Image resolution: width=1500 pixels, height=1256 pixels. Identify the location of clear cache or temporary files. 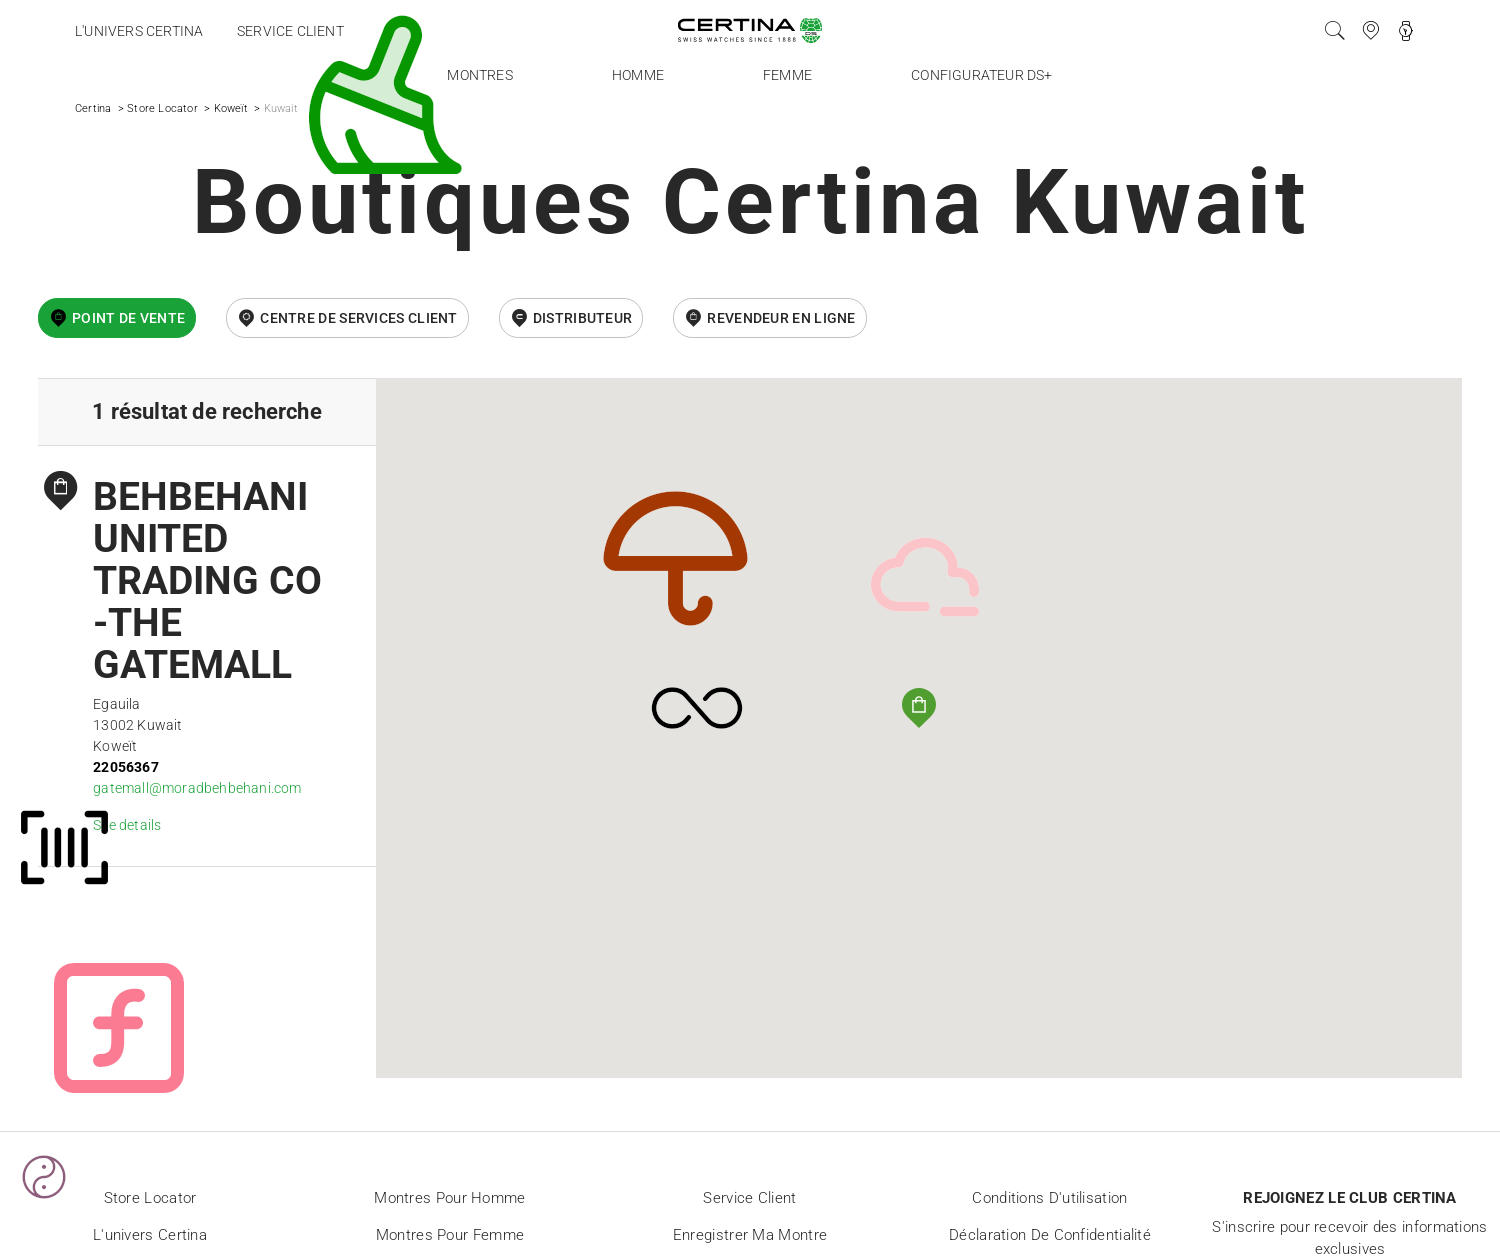
(382, 100).